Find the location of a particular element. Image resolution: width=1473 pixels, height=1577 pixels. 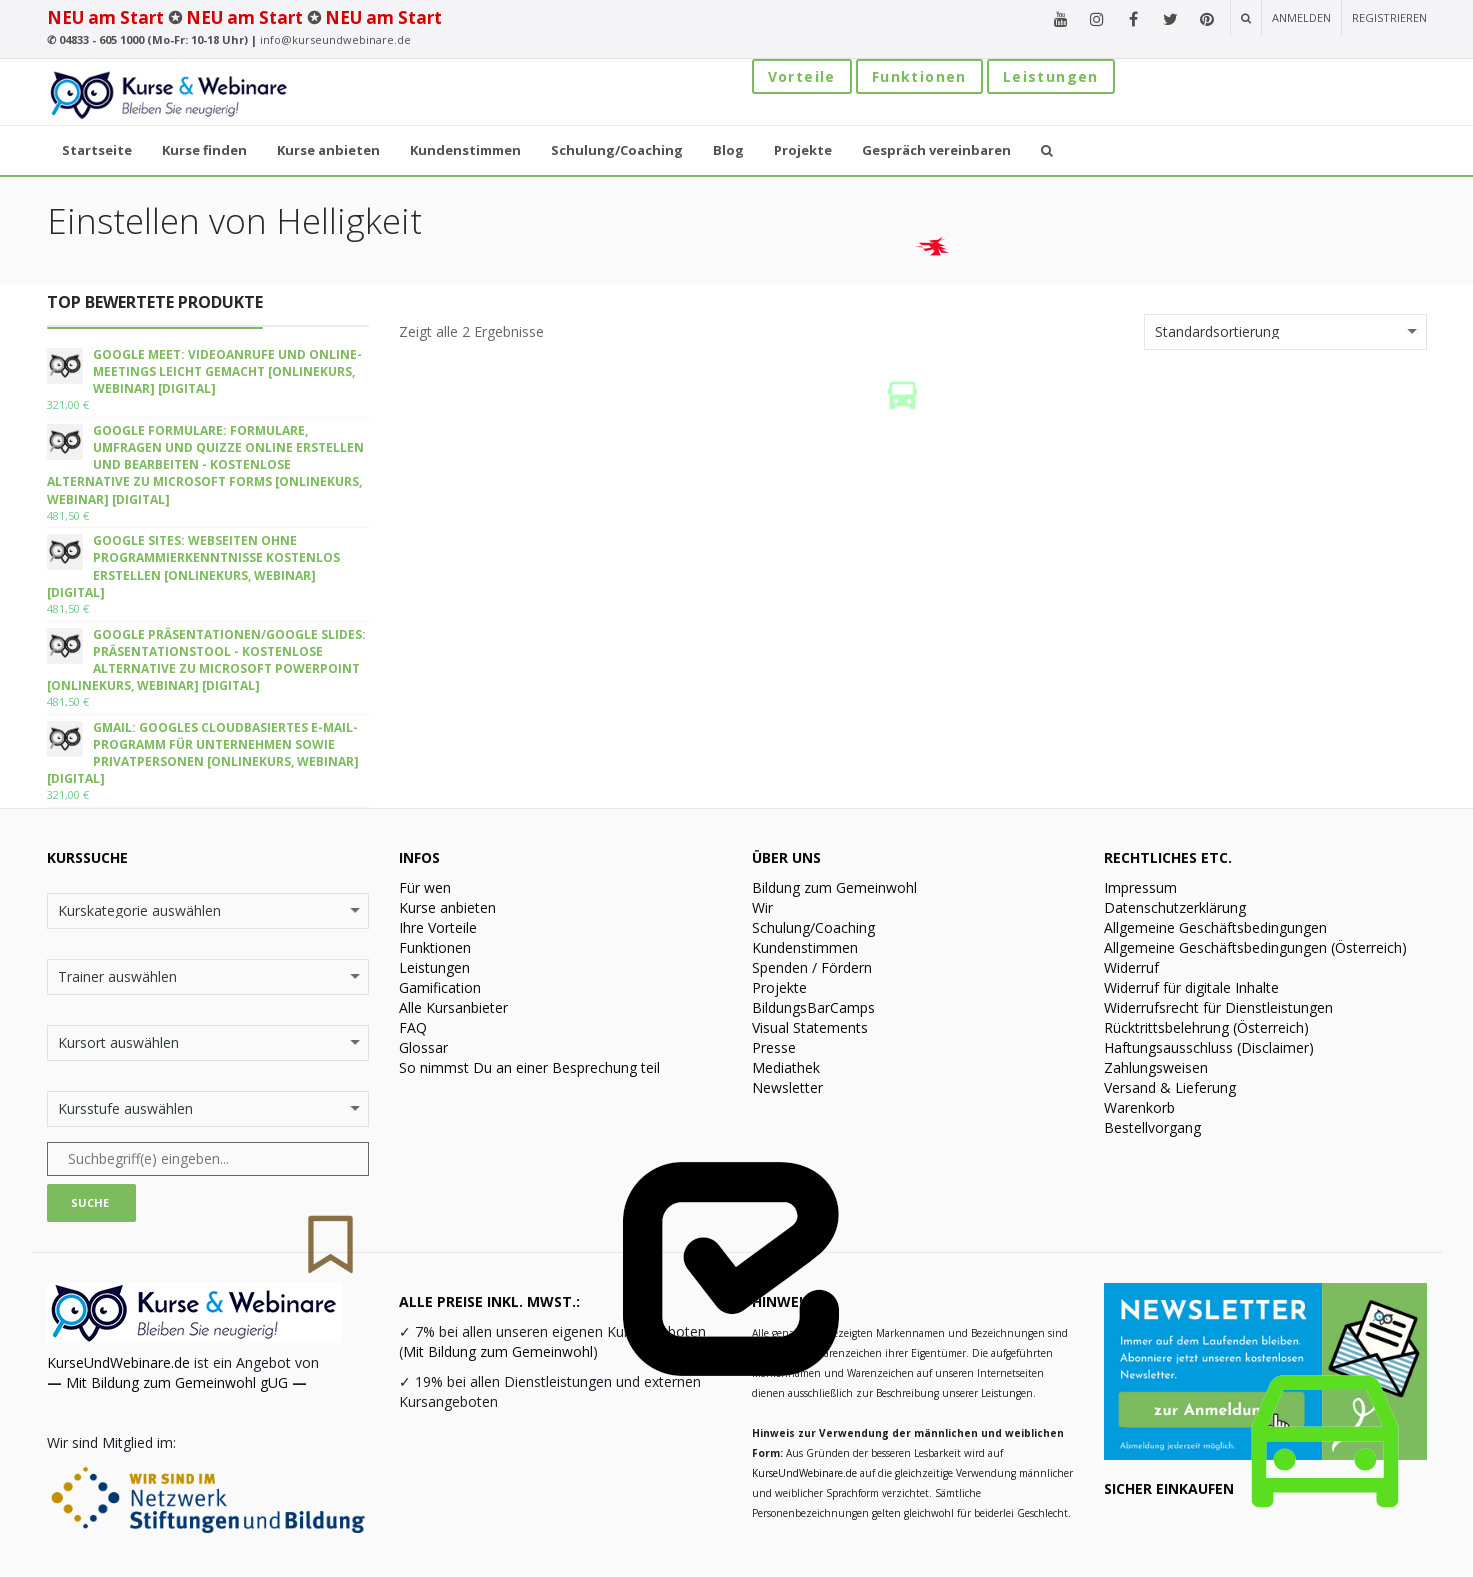

save this item for later is located at coordinates (330, 1243).